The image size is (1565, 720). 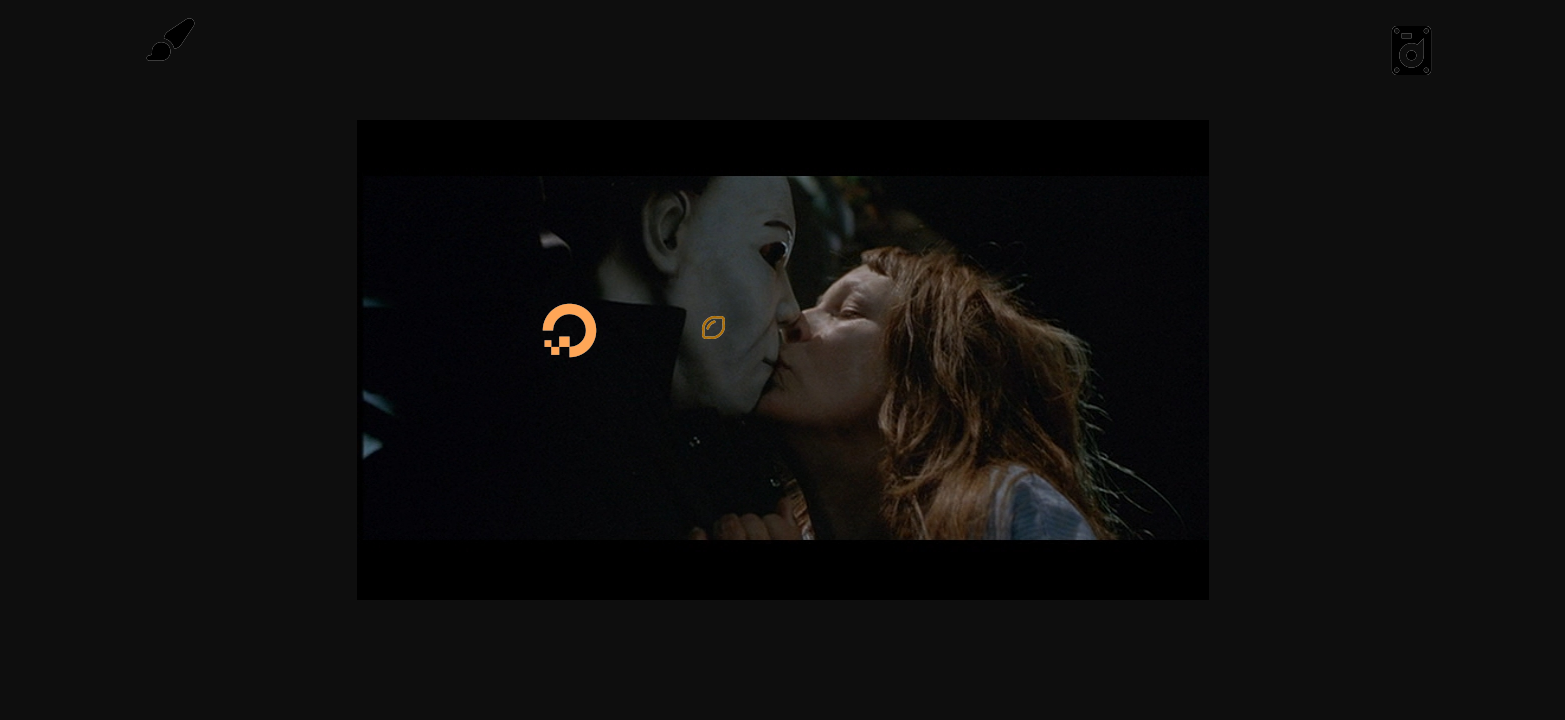 What do you see at coordinates (170, 39) in the screenshot?
I see `access drawing or painting tools` at bounding box center [170, 39].